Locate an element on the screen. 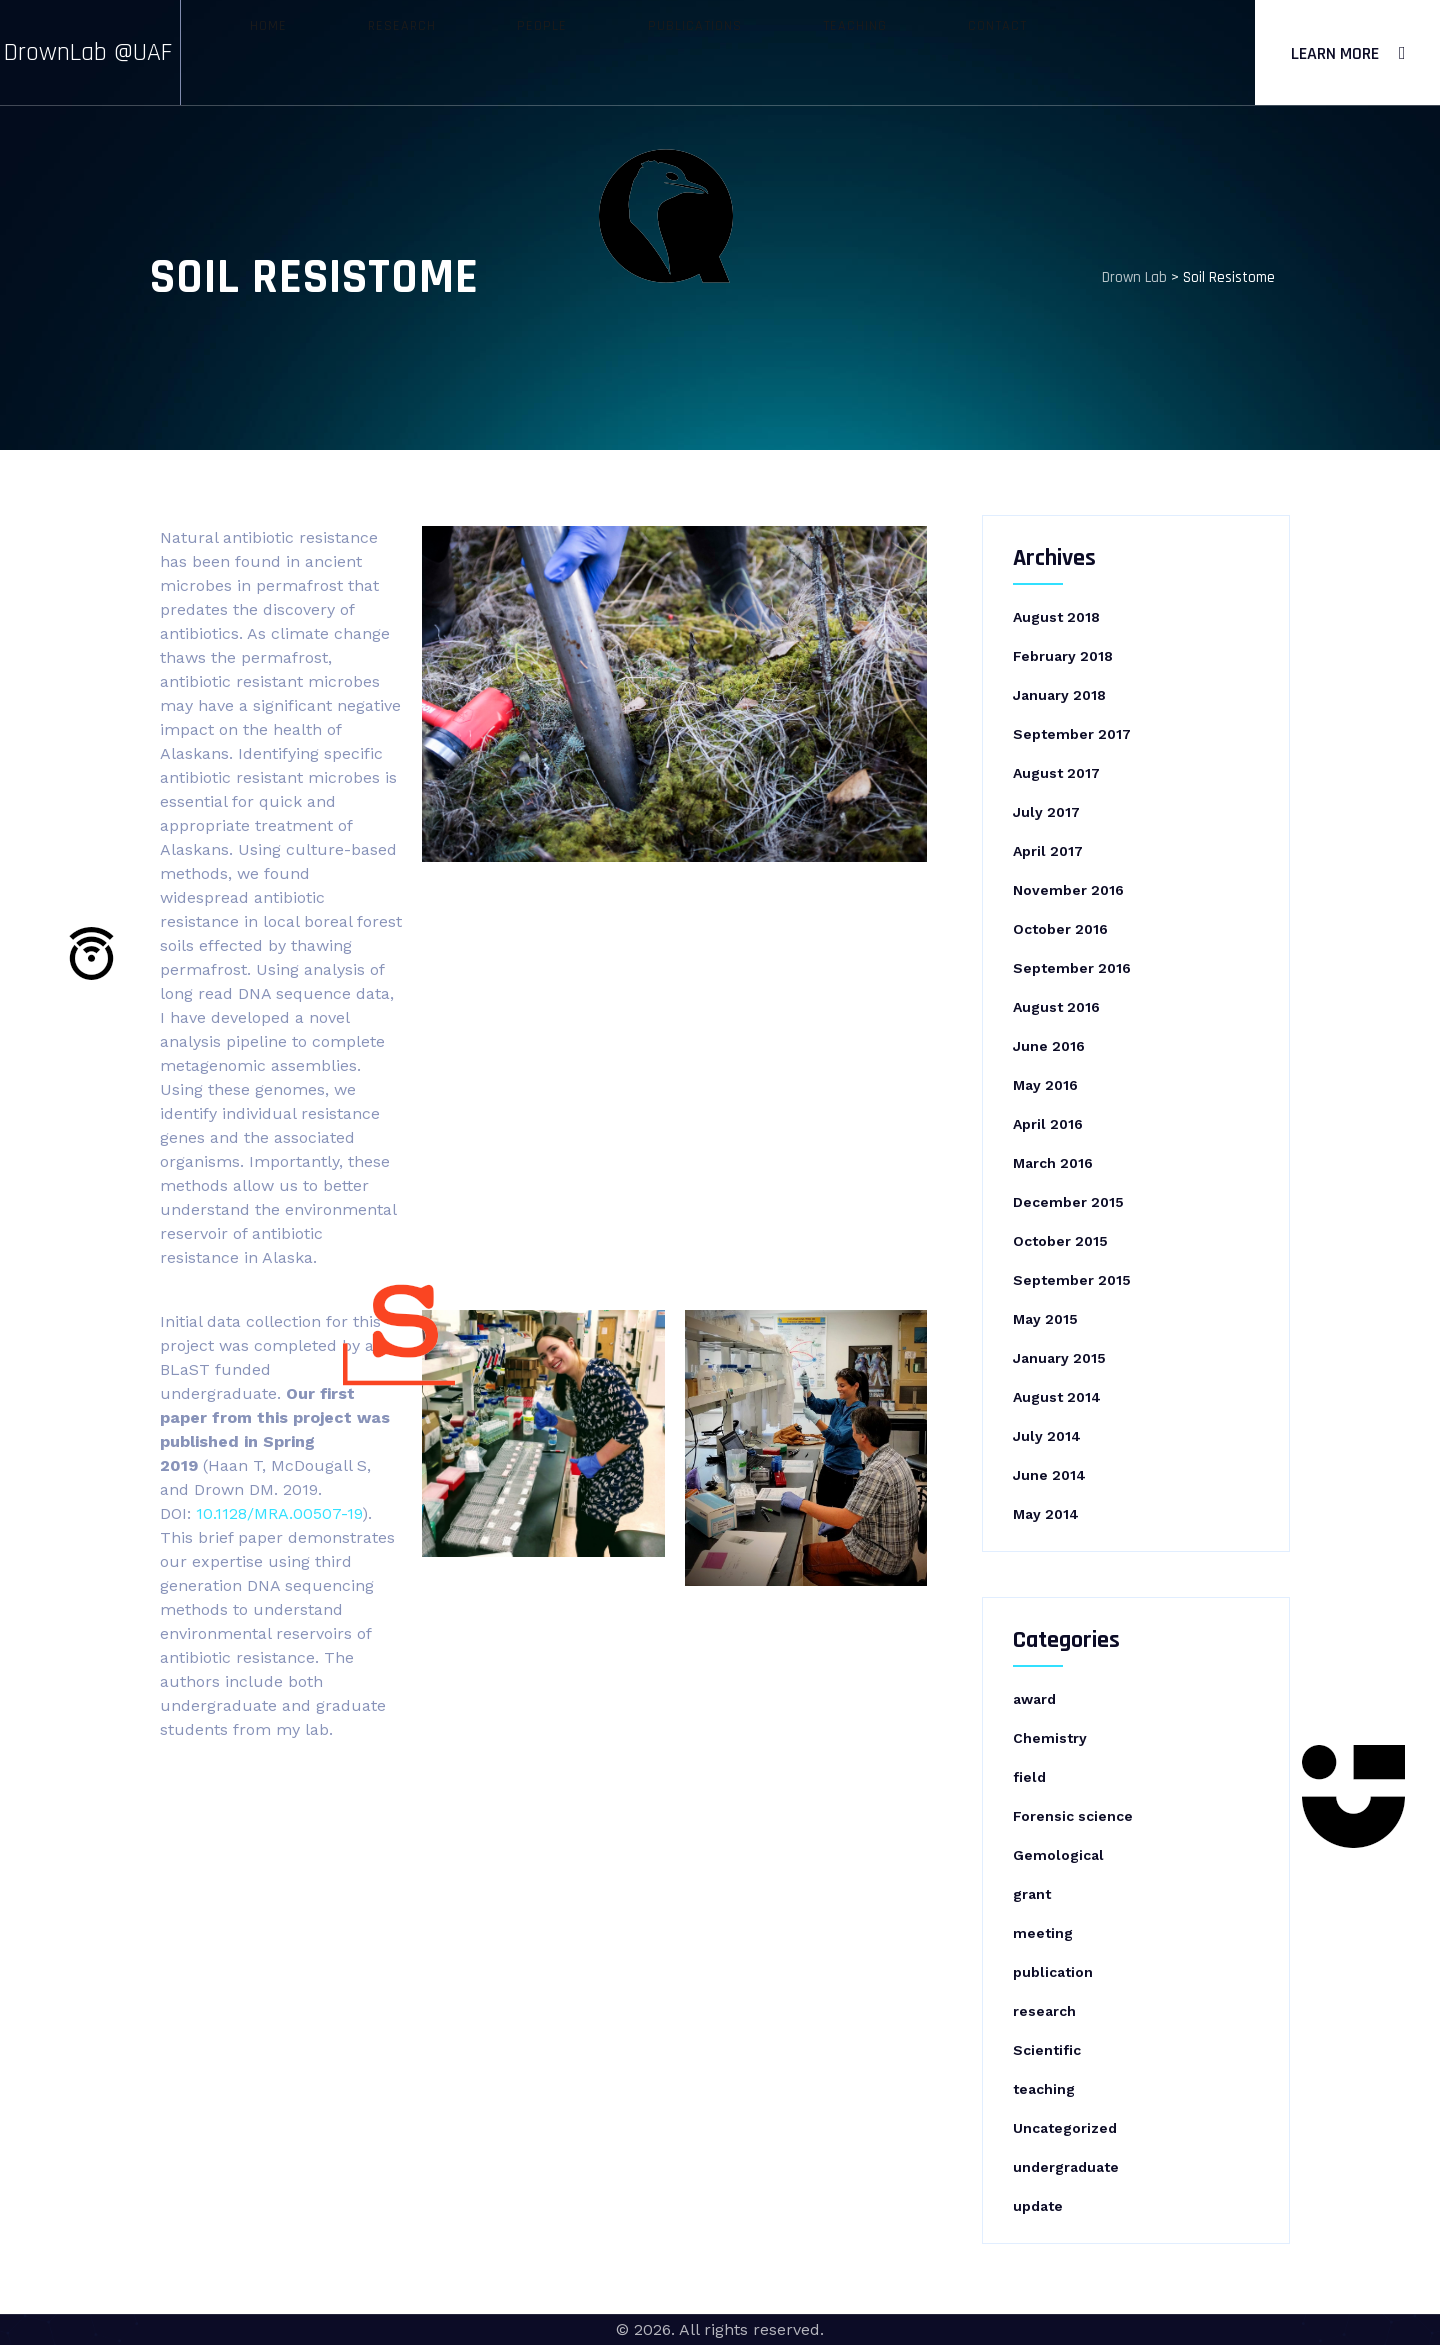 Image resolution: width=1440 pixels, height=2345 pixels. open the NiceHash cryptocurrency mining app is located at coordinates (1353, 1796).